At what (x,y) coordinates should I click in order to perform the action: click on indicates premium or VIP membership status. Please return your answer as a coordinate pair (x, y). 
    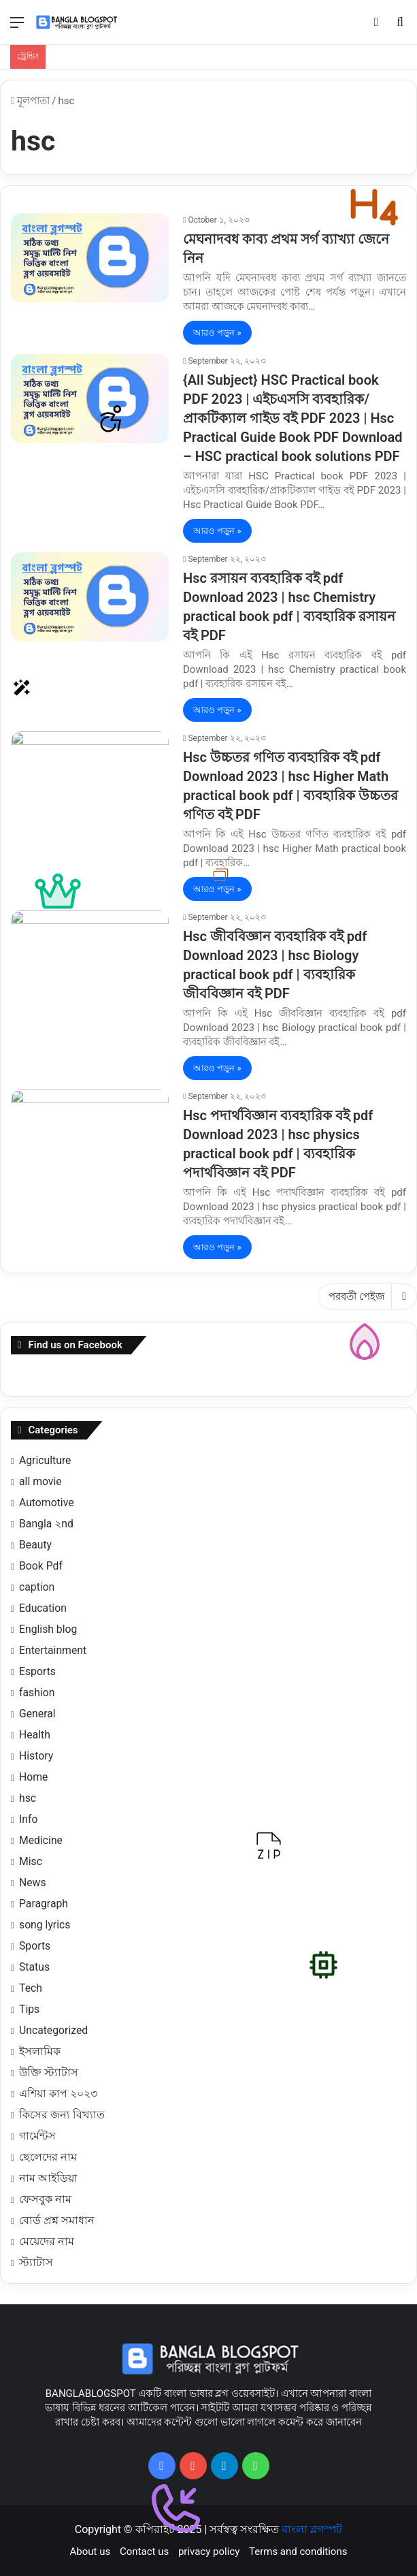
    Looking at the image, I should click on (58, 893).